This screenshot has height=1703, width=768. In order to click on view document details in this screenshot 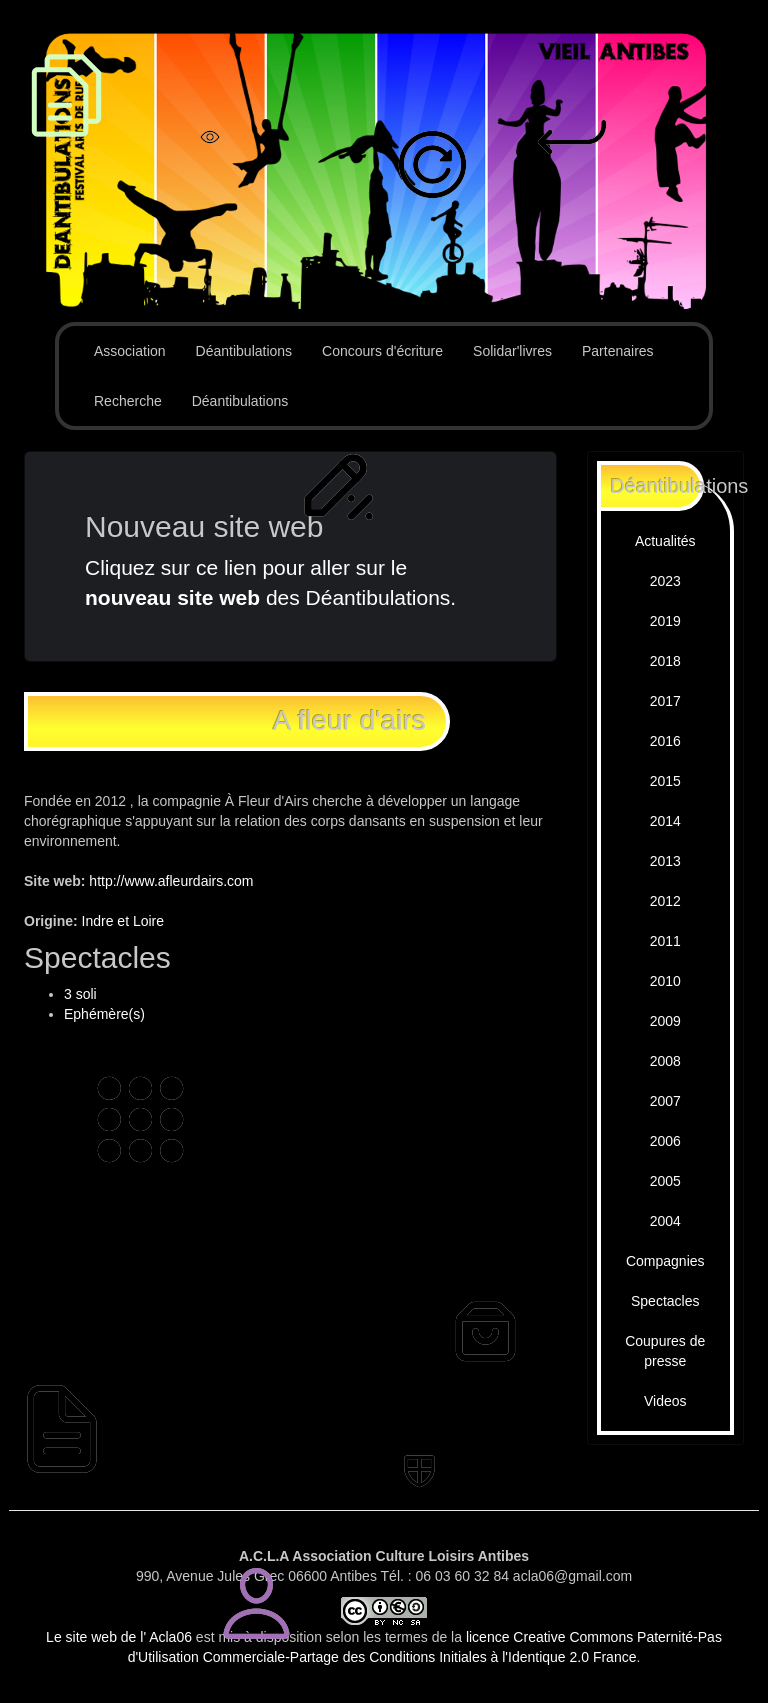, I will do `click(62, 1429)`.